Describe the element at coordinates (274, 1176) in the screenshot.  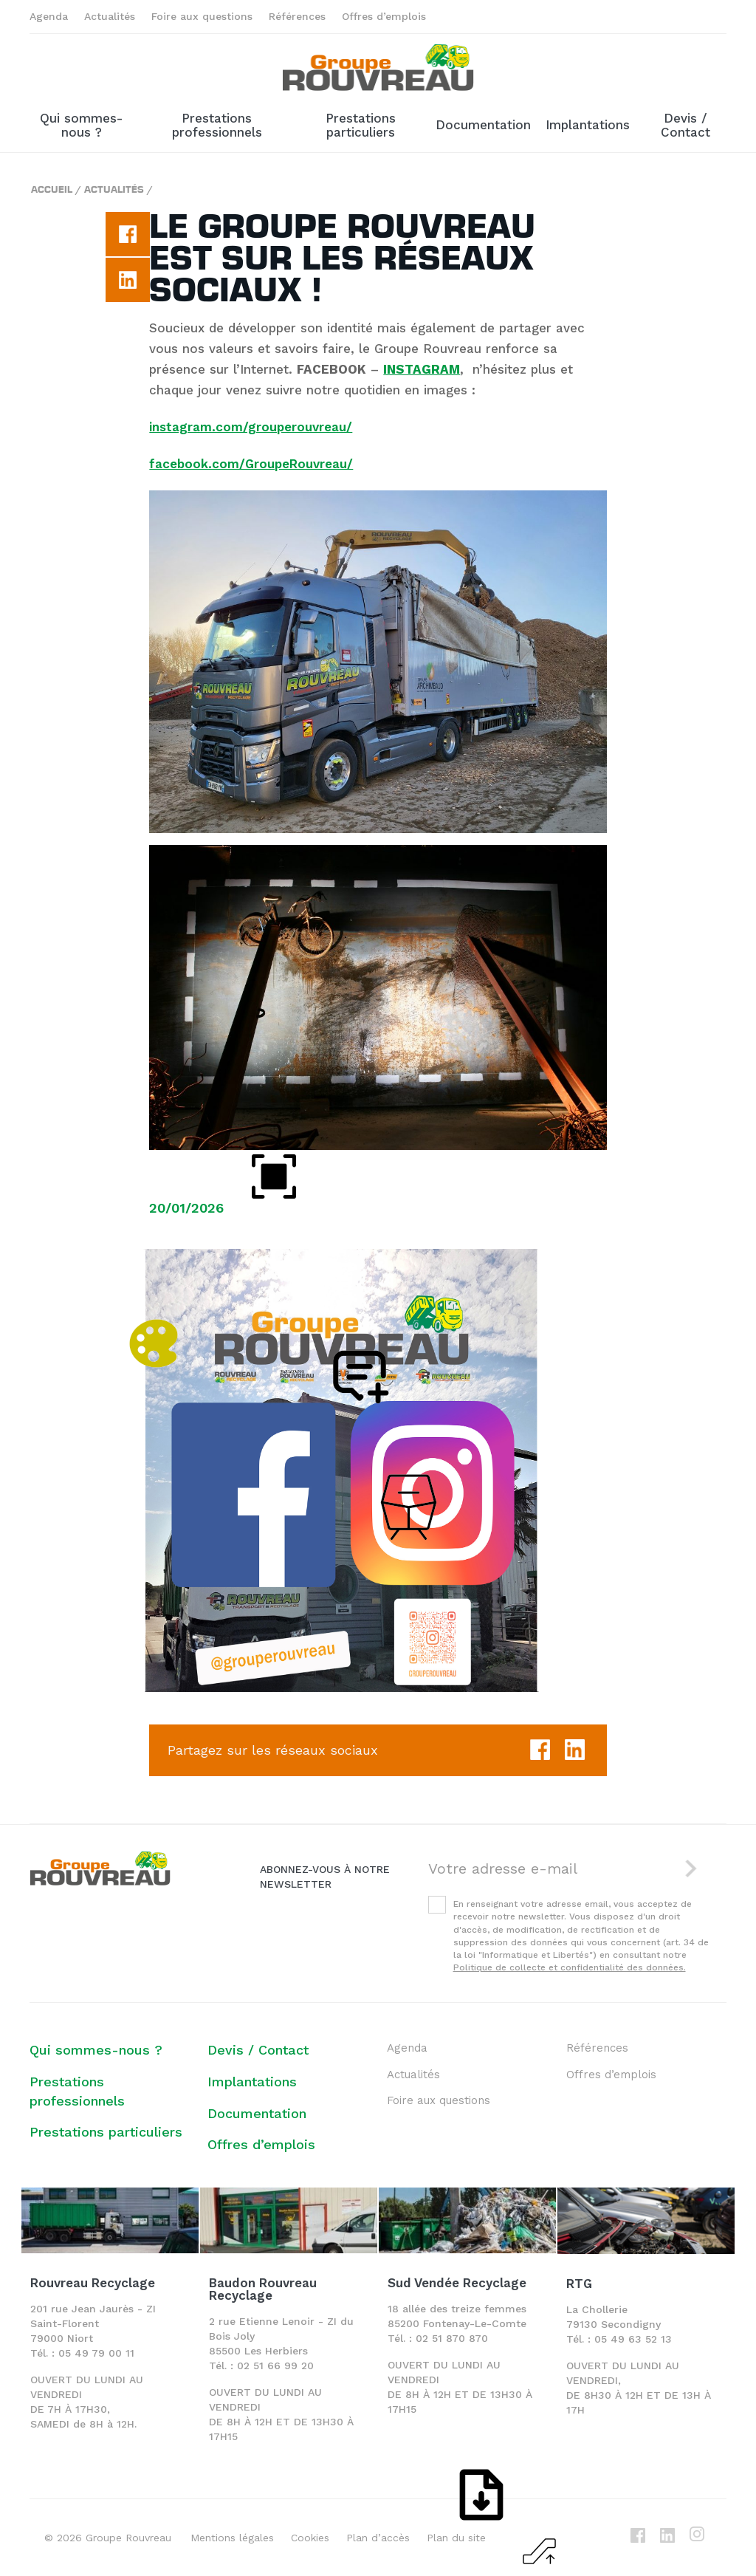
I see `scan a QR code or barcode` at that location.